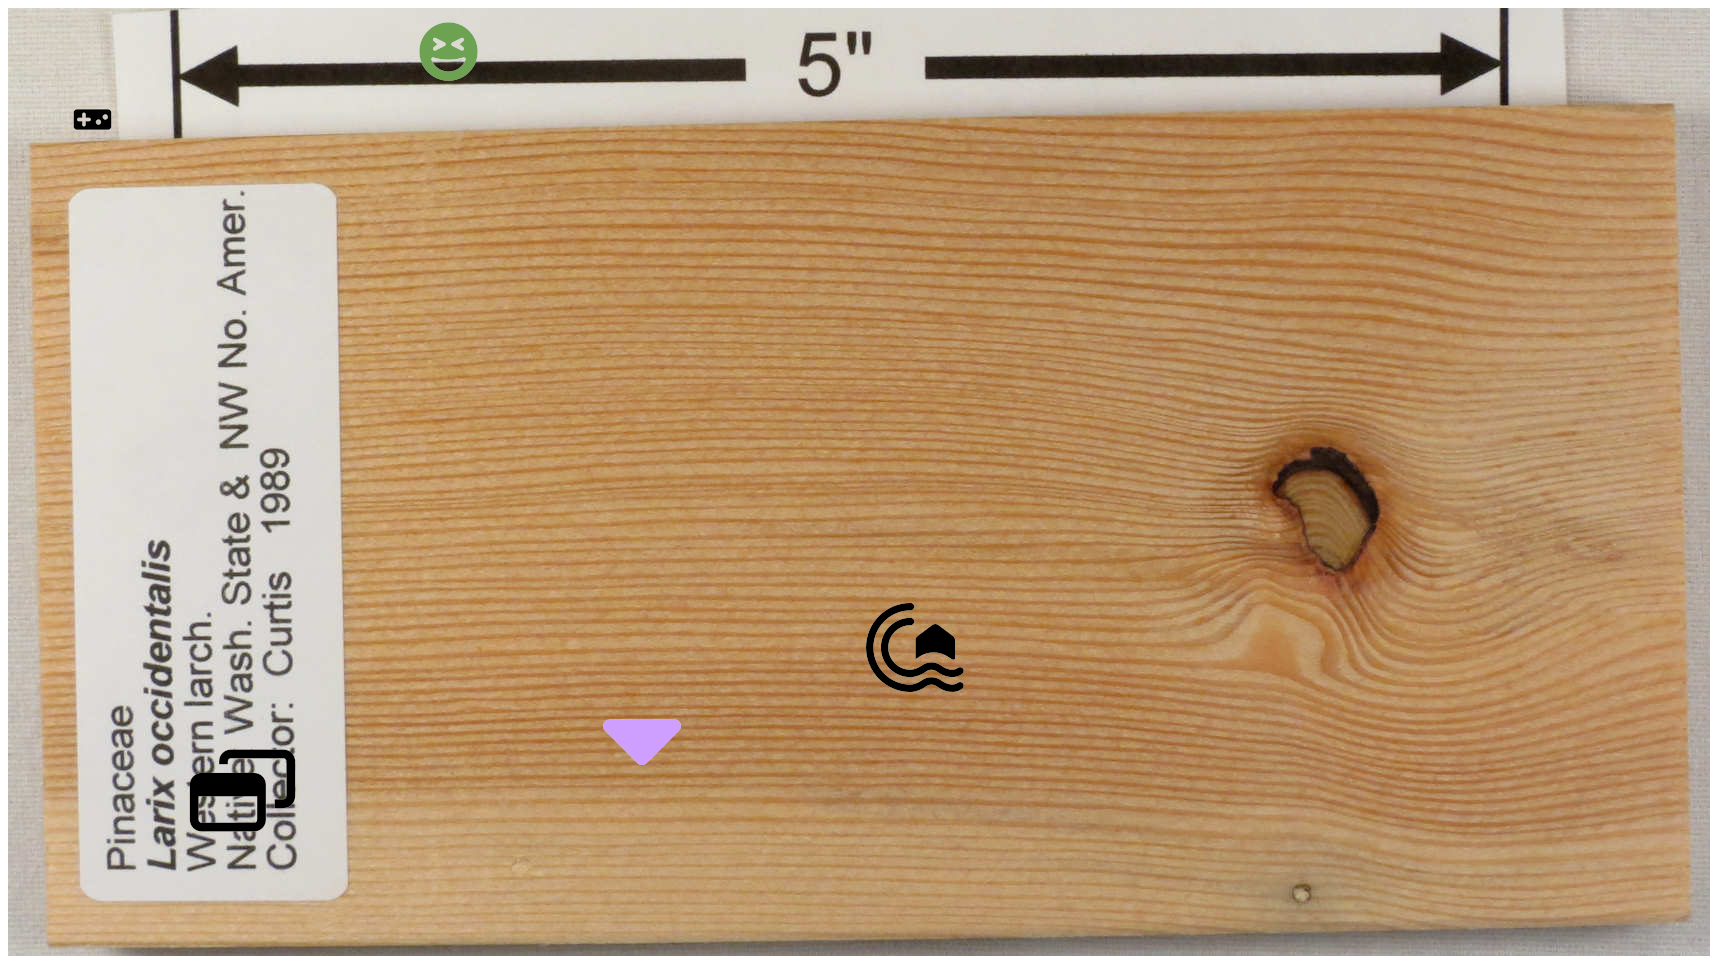 This screenshot has height=964, width=1710. I want to click on access games or gaming features, so click(92, 119).